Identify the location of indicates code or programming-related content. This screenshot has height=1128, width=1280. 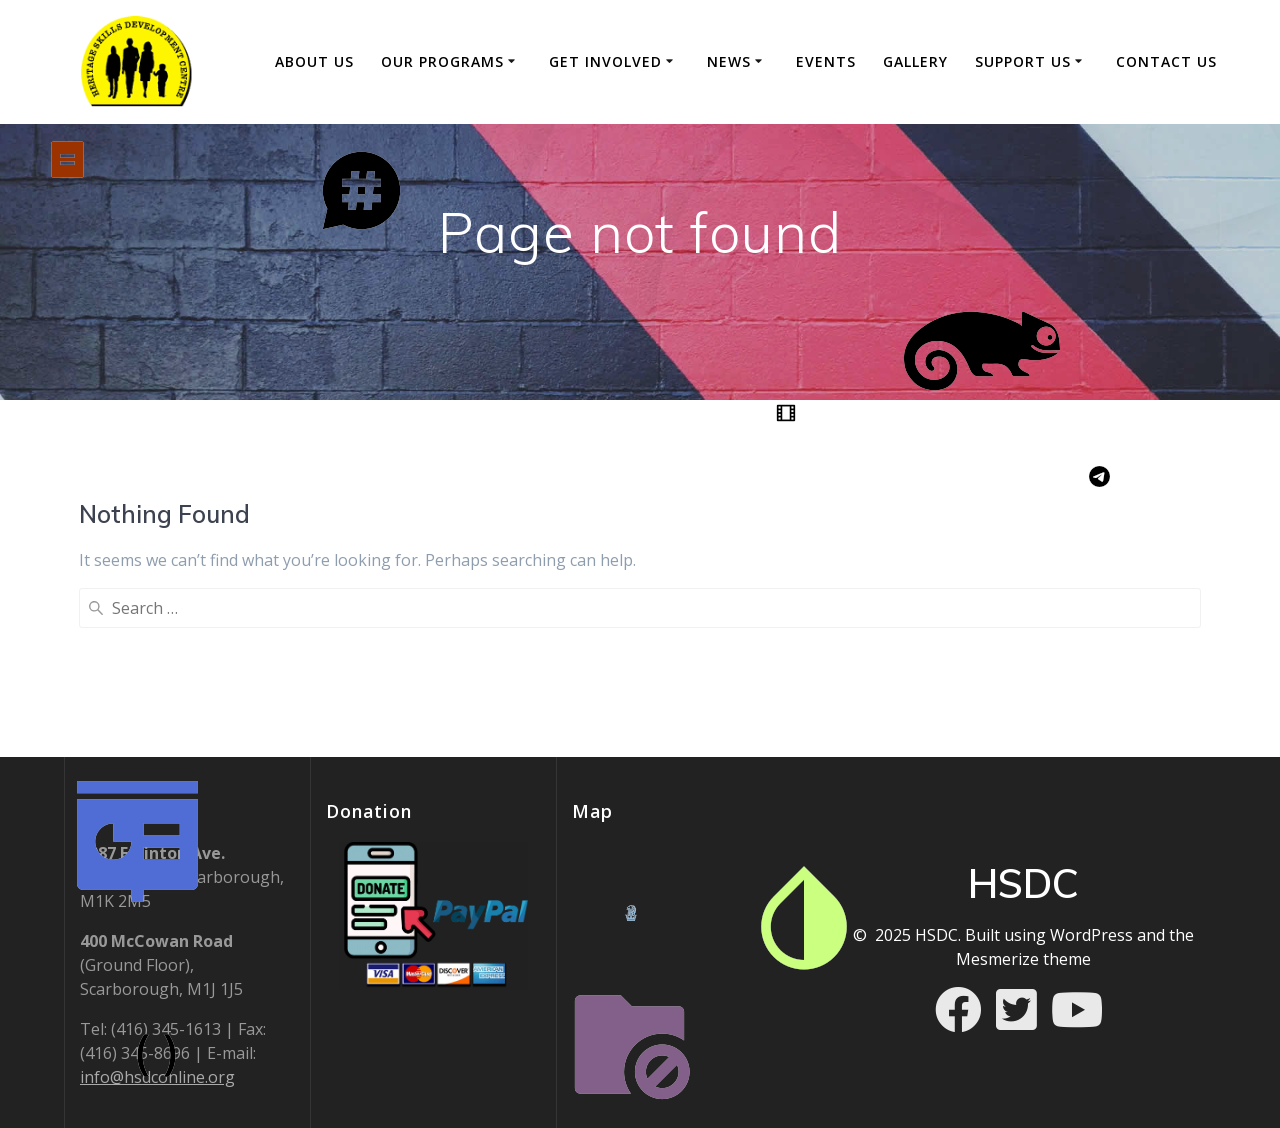
(156, 1055).